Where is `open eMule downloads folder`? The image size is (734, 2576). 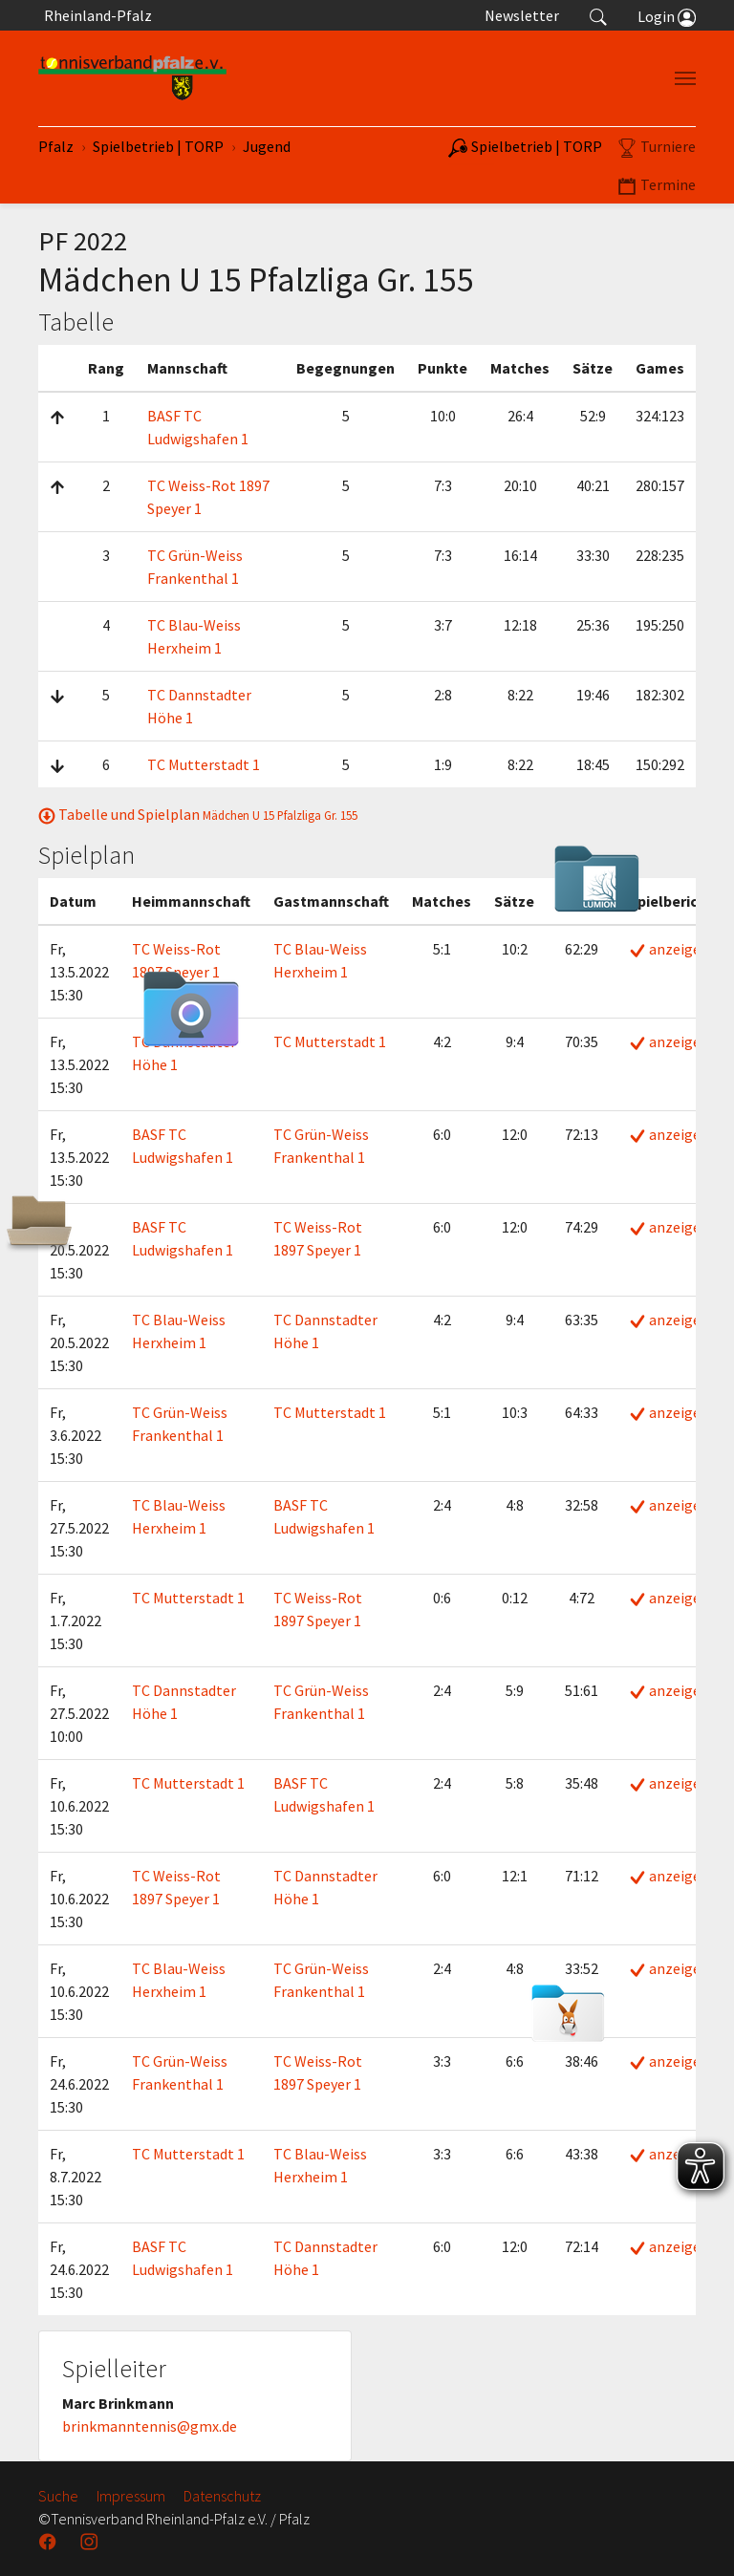
open eMule downloads folder is located at coordinates (568, 2015).